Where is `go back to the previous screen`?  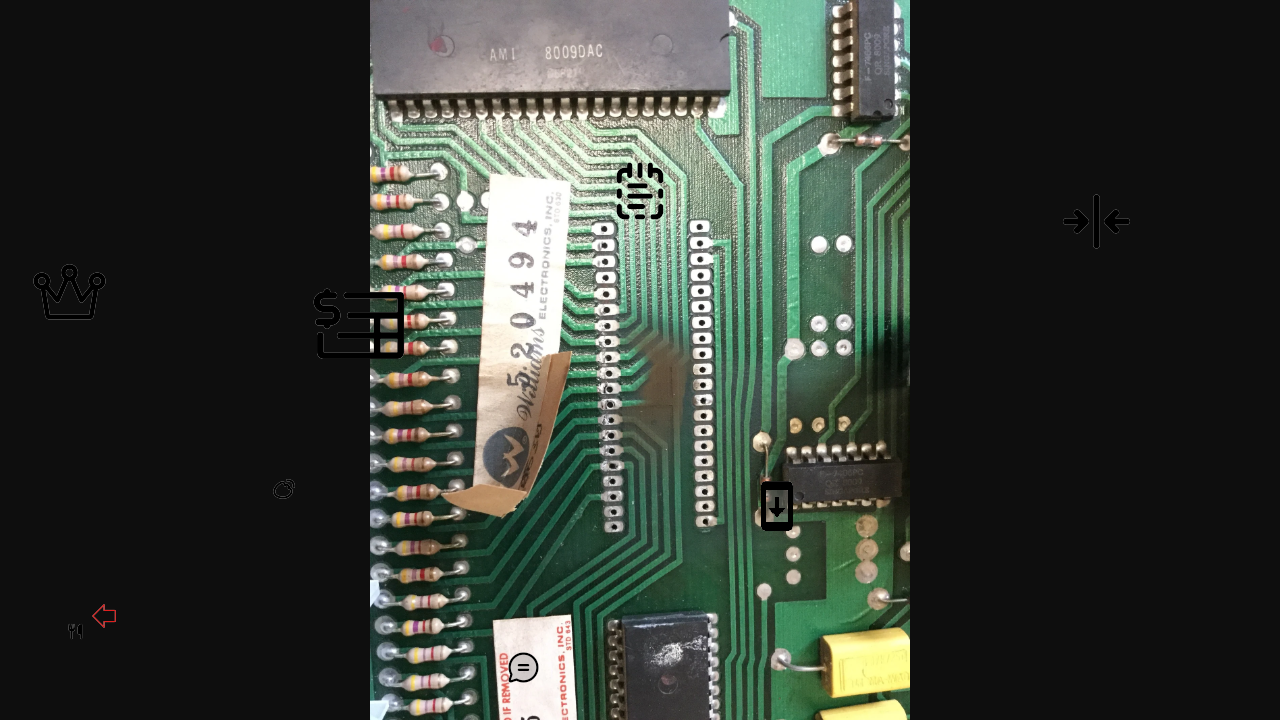 go back to the previous screen is located at coordinates (105, 616).